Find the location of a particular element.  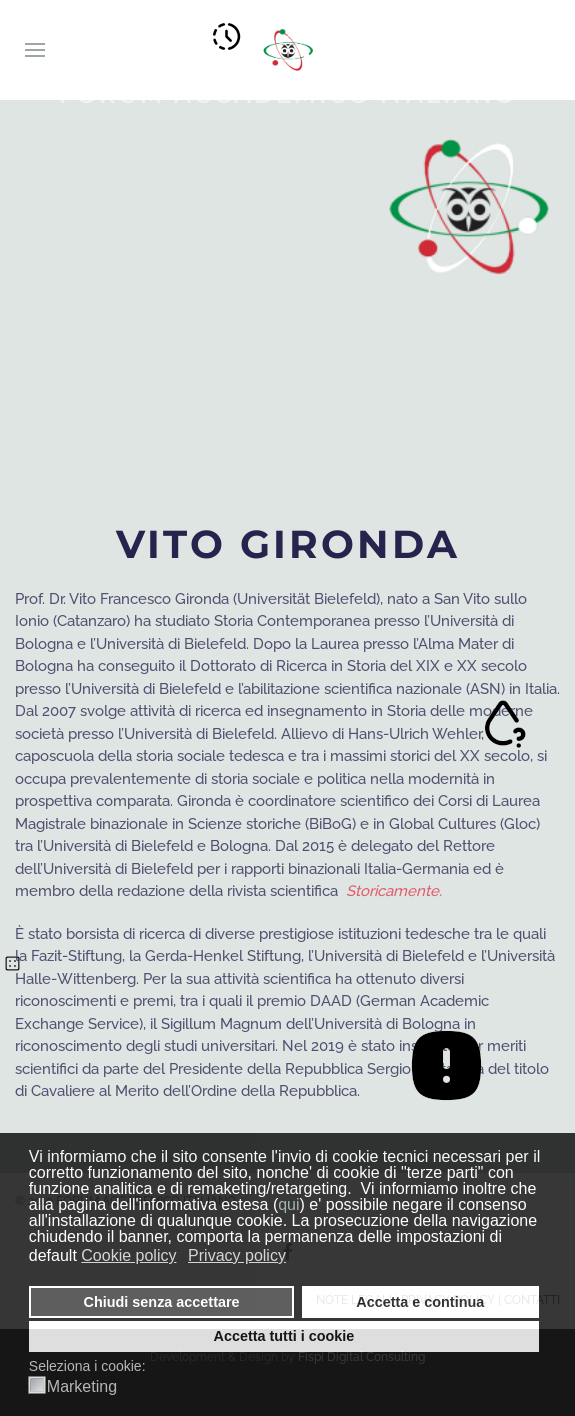

toggle viewing history on or off is located at coordinates (226, 36).